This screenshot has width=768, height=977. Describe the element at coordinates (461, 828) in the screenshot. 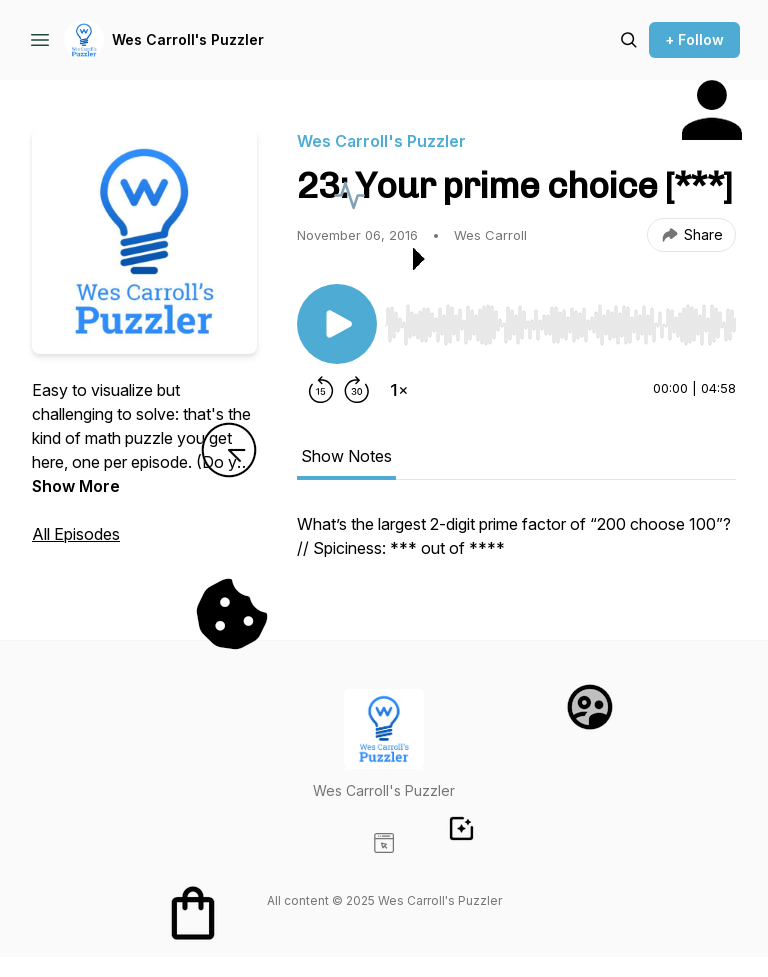

I see `apply filters or effects to a photo` at that location.